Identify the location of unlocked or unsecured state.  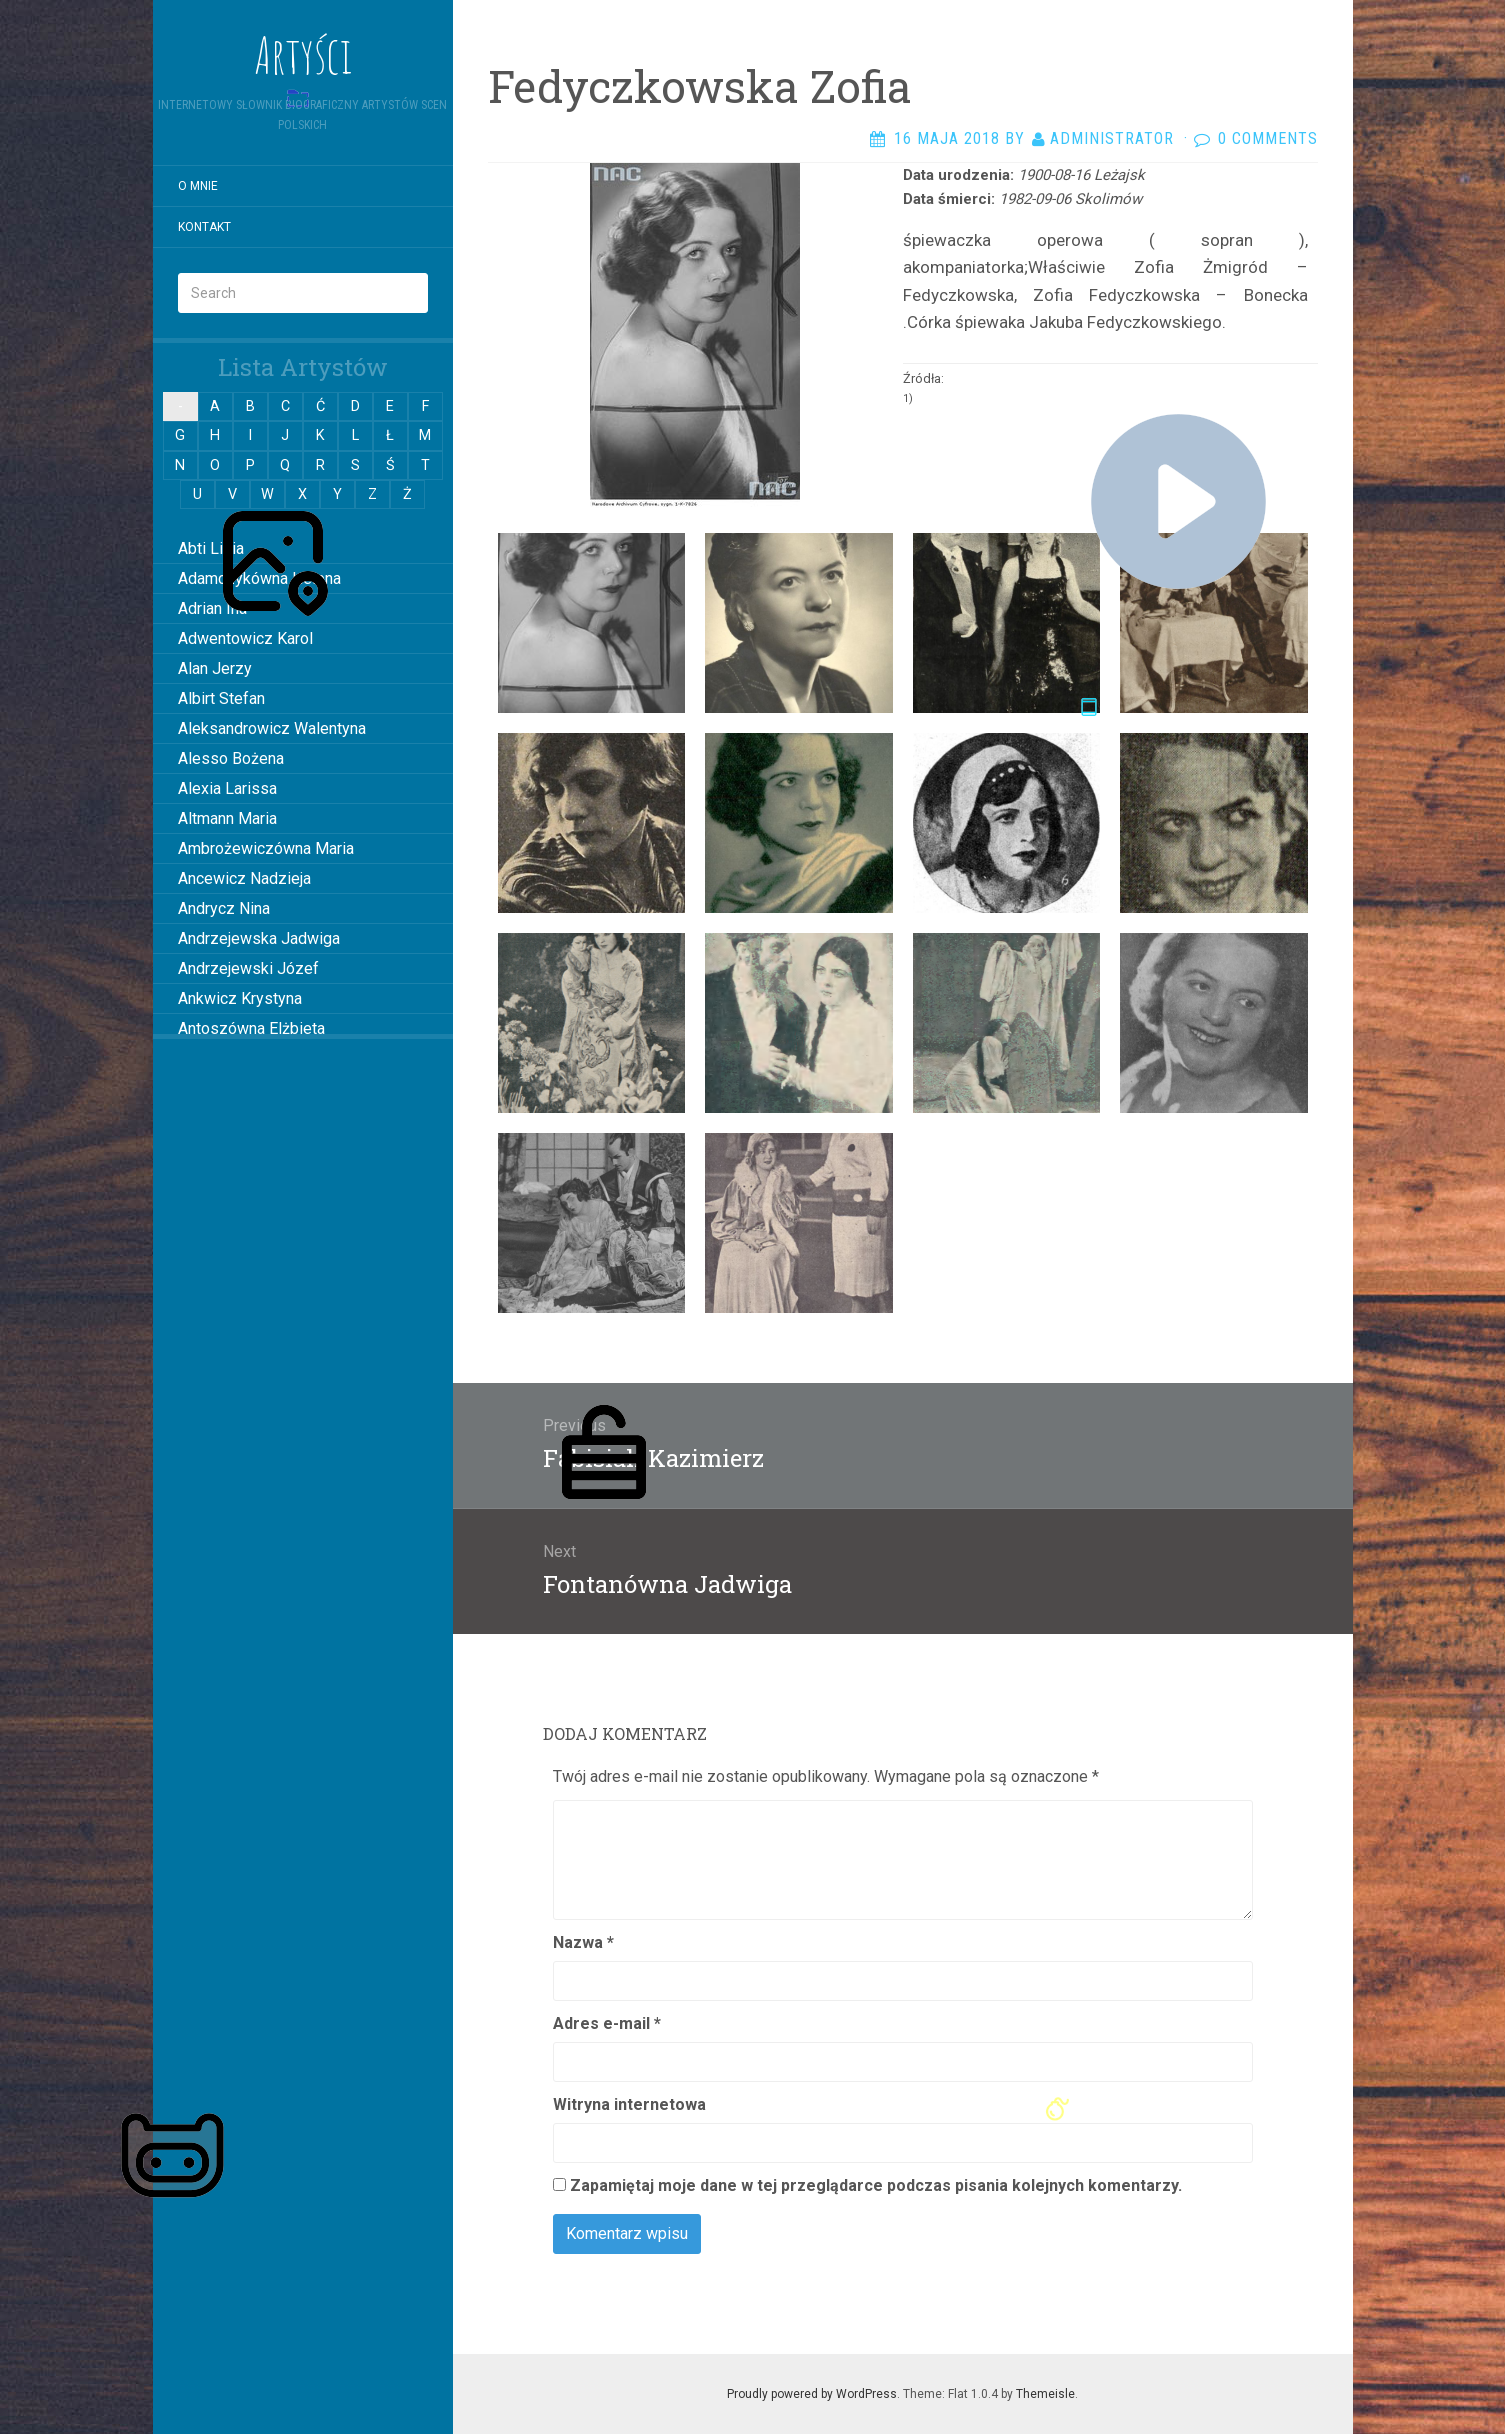
(604, 1457).